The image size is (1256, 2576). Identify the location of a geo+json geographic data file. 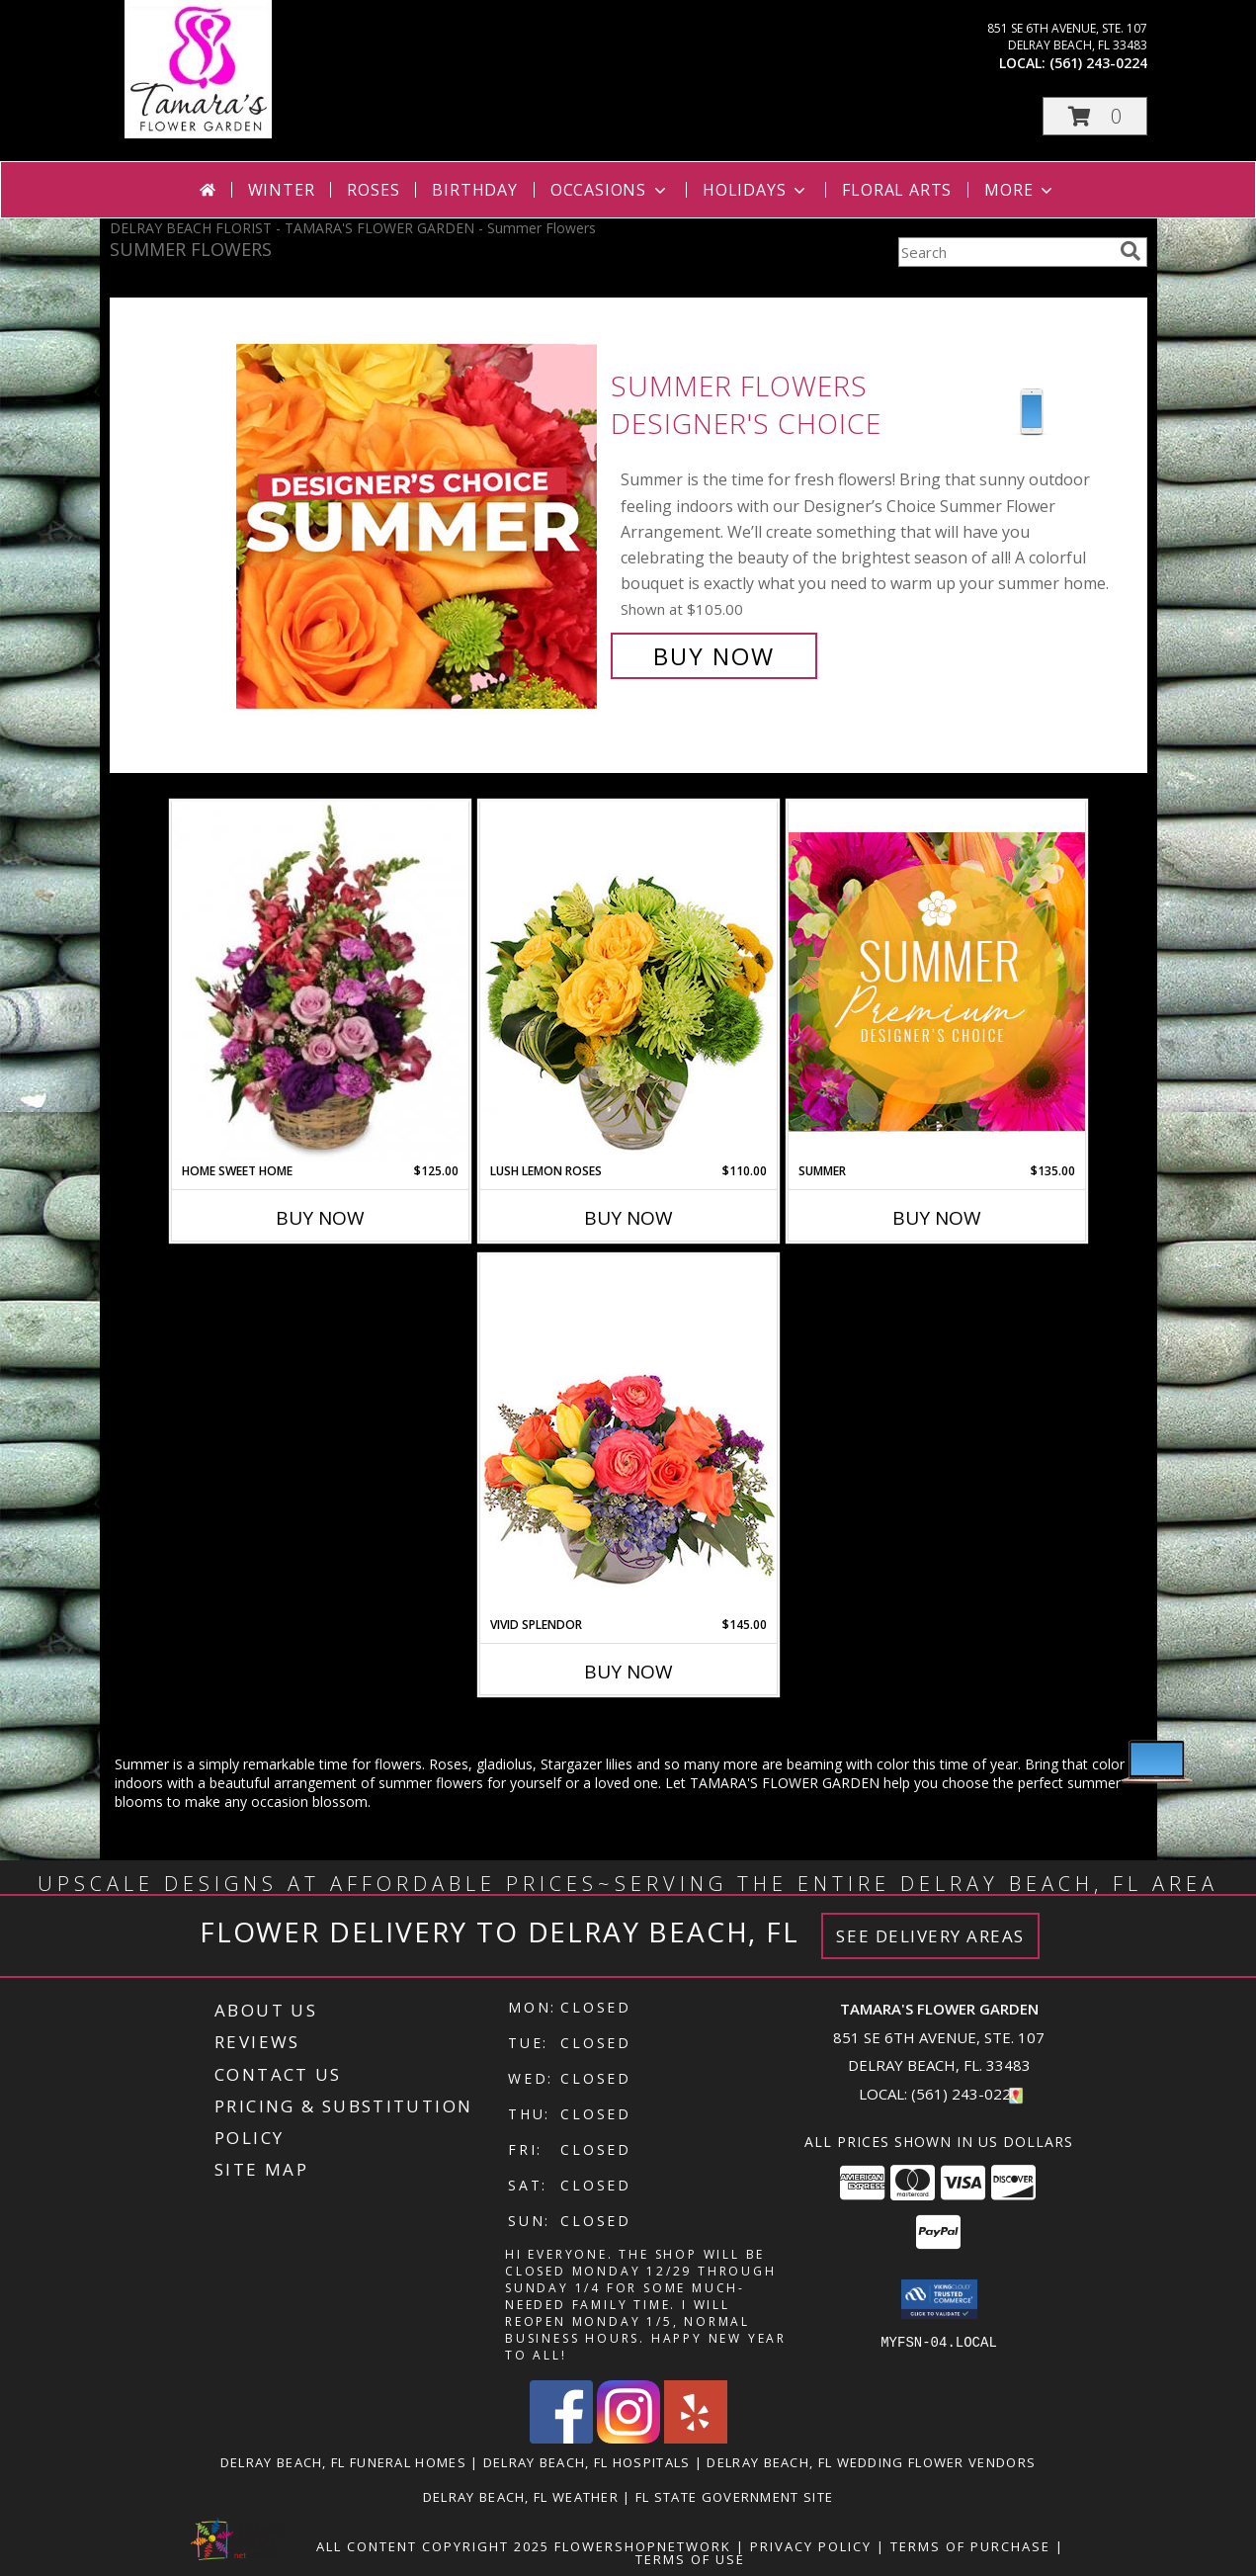
(1016, 2096).